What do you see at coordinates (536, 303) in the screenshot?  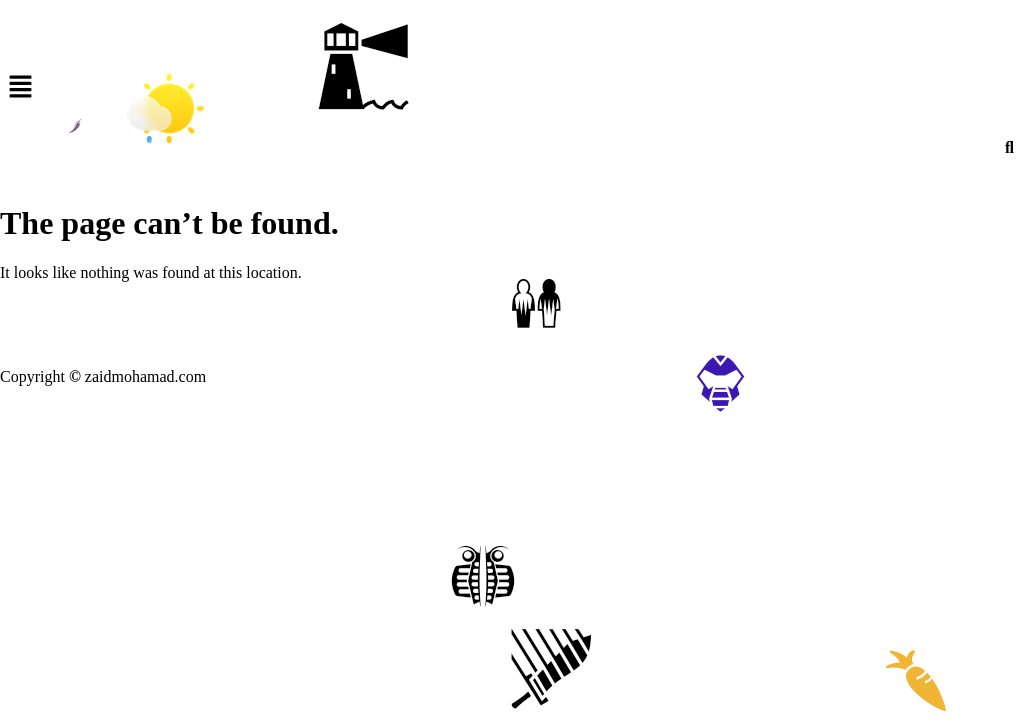 I see `swap character or avatar body` at bounding box center [536, 303].